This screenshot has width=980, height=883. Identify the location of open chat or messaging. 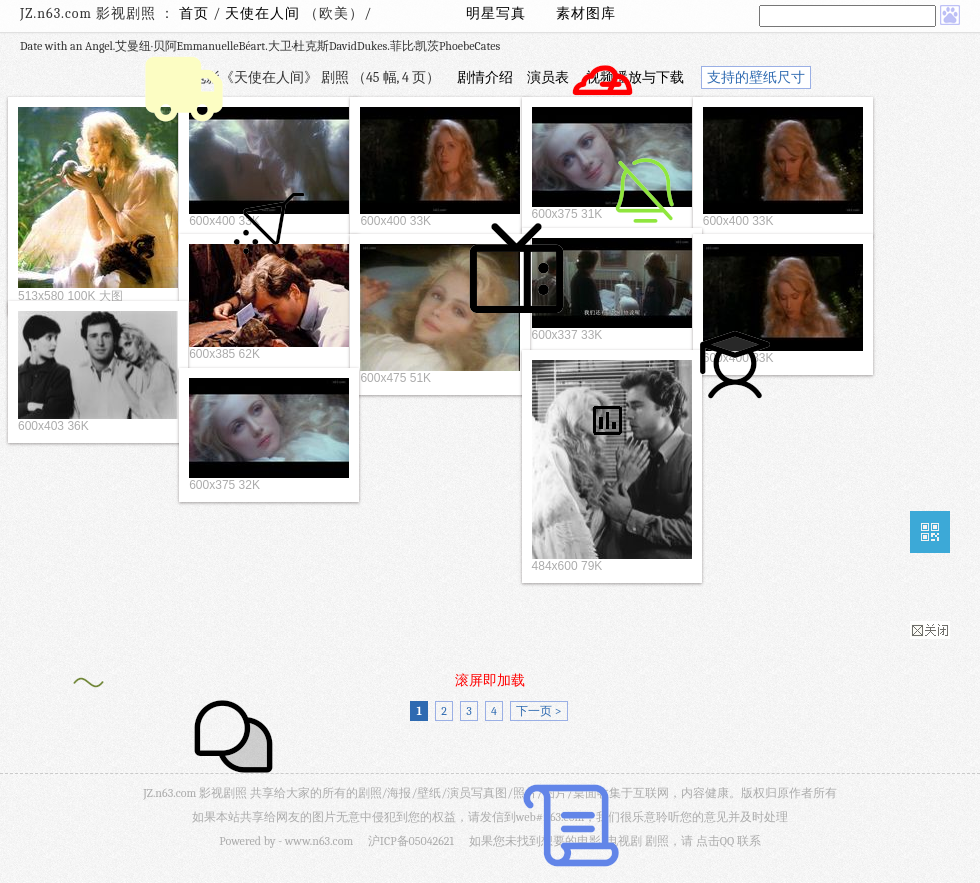
(233, 736).